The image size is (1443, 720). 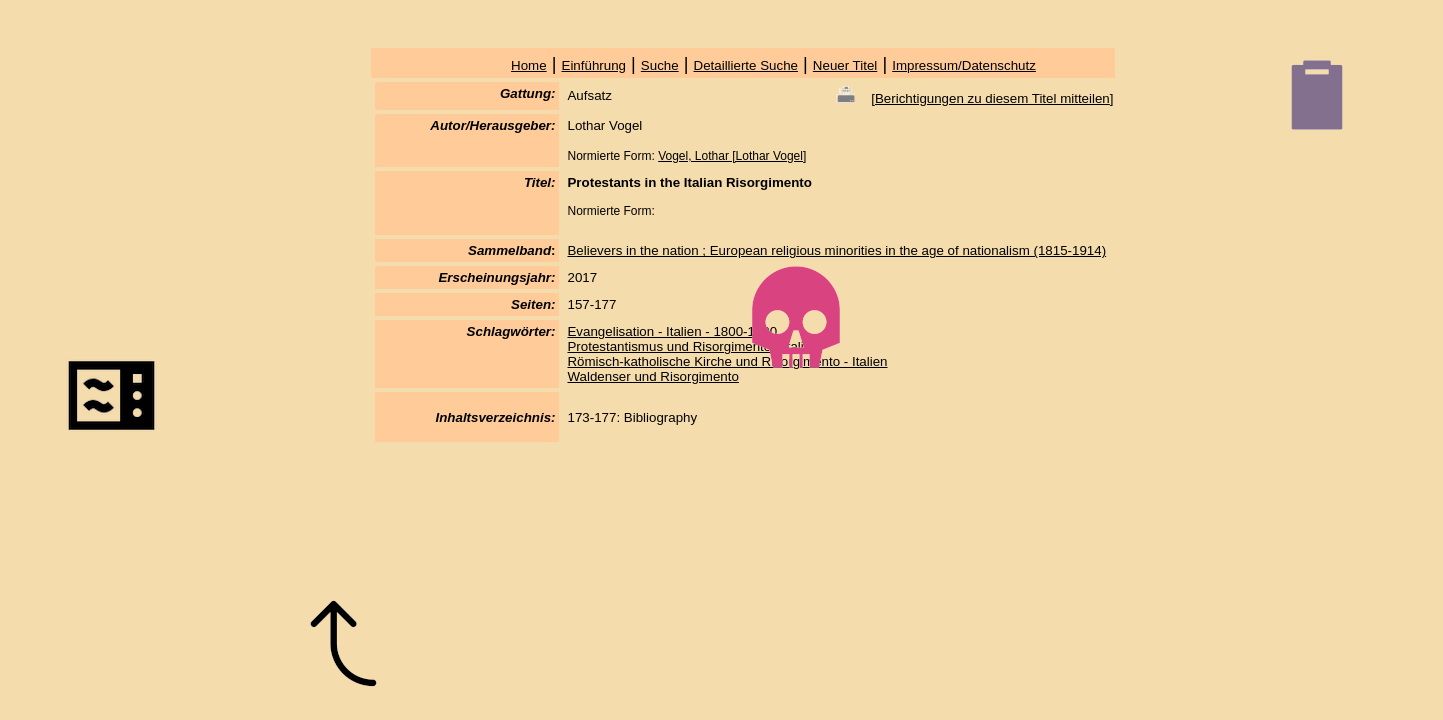 I want to click on copy to clipboard, so click(x=1317, y=95).